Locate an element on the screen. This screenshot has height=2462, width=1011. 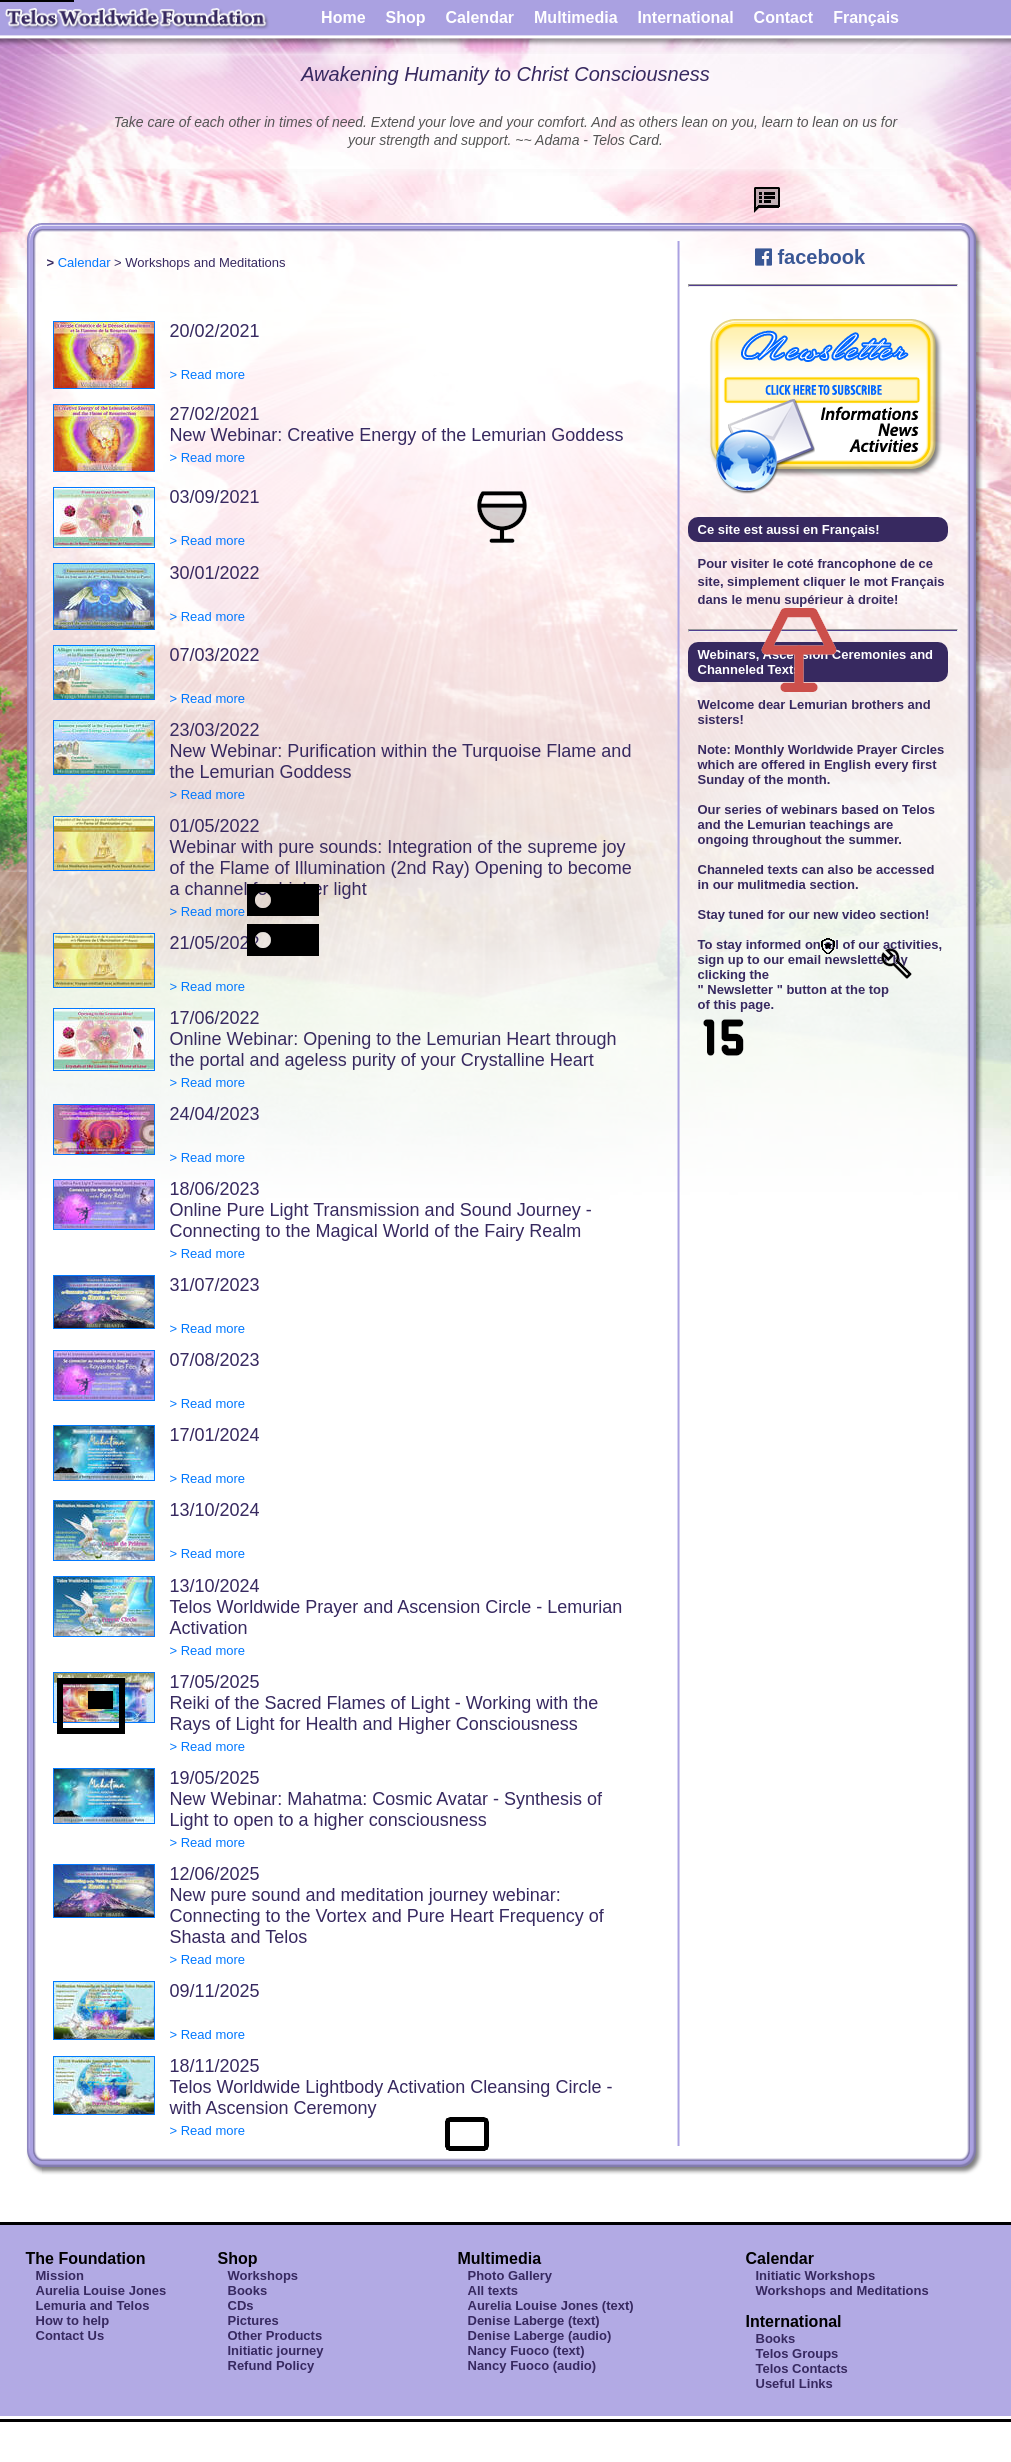
browse wine or cocktail menu is located at coordinates (502, 516).